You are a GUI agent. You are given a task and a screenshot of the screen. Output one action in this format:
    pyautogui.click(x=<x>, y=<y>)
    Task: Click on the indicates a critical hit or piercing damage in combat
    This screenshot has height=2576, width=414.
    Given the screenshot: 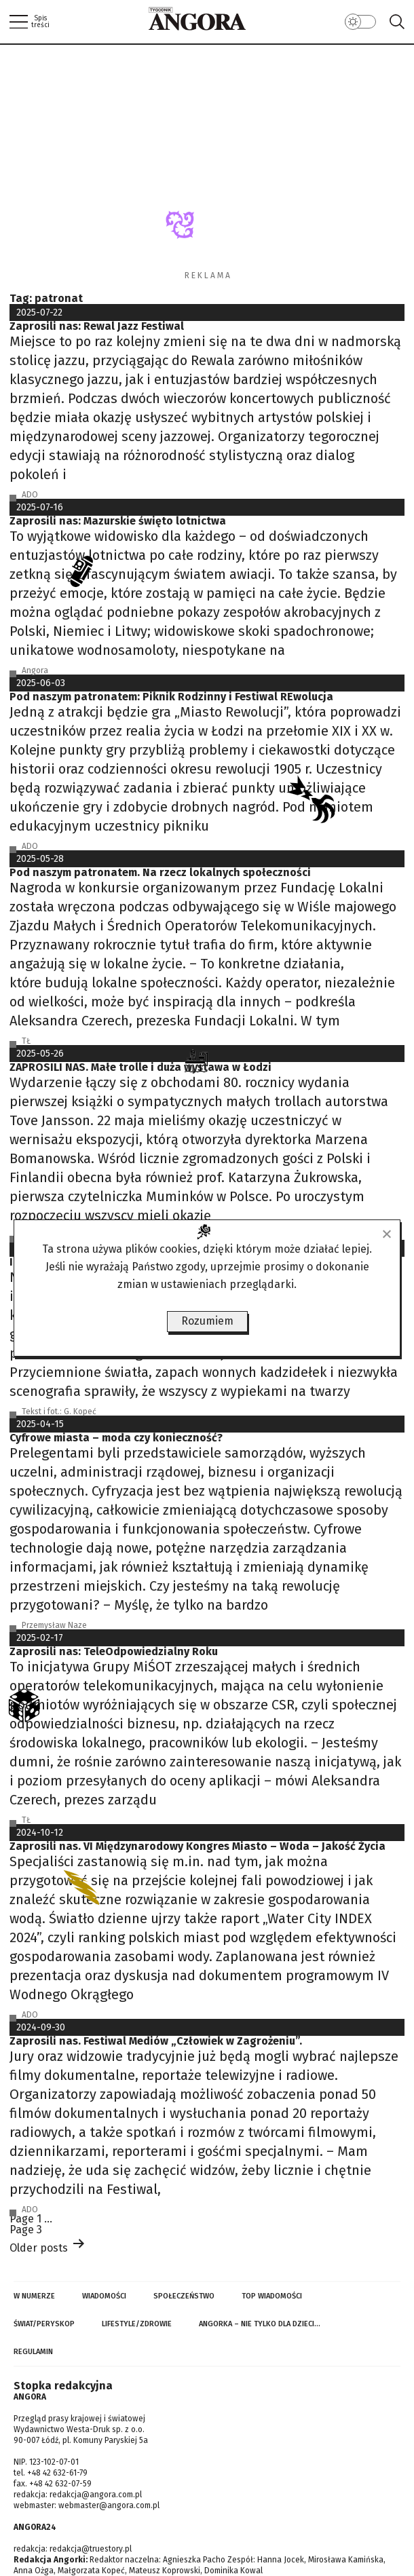 What is the action you would take?
    pyautogui.click(x=81, y=1887)
    